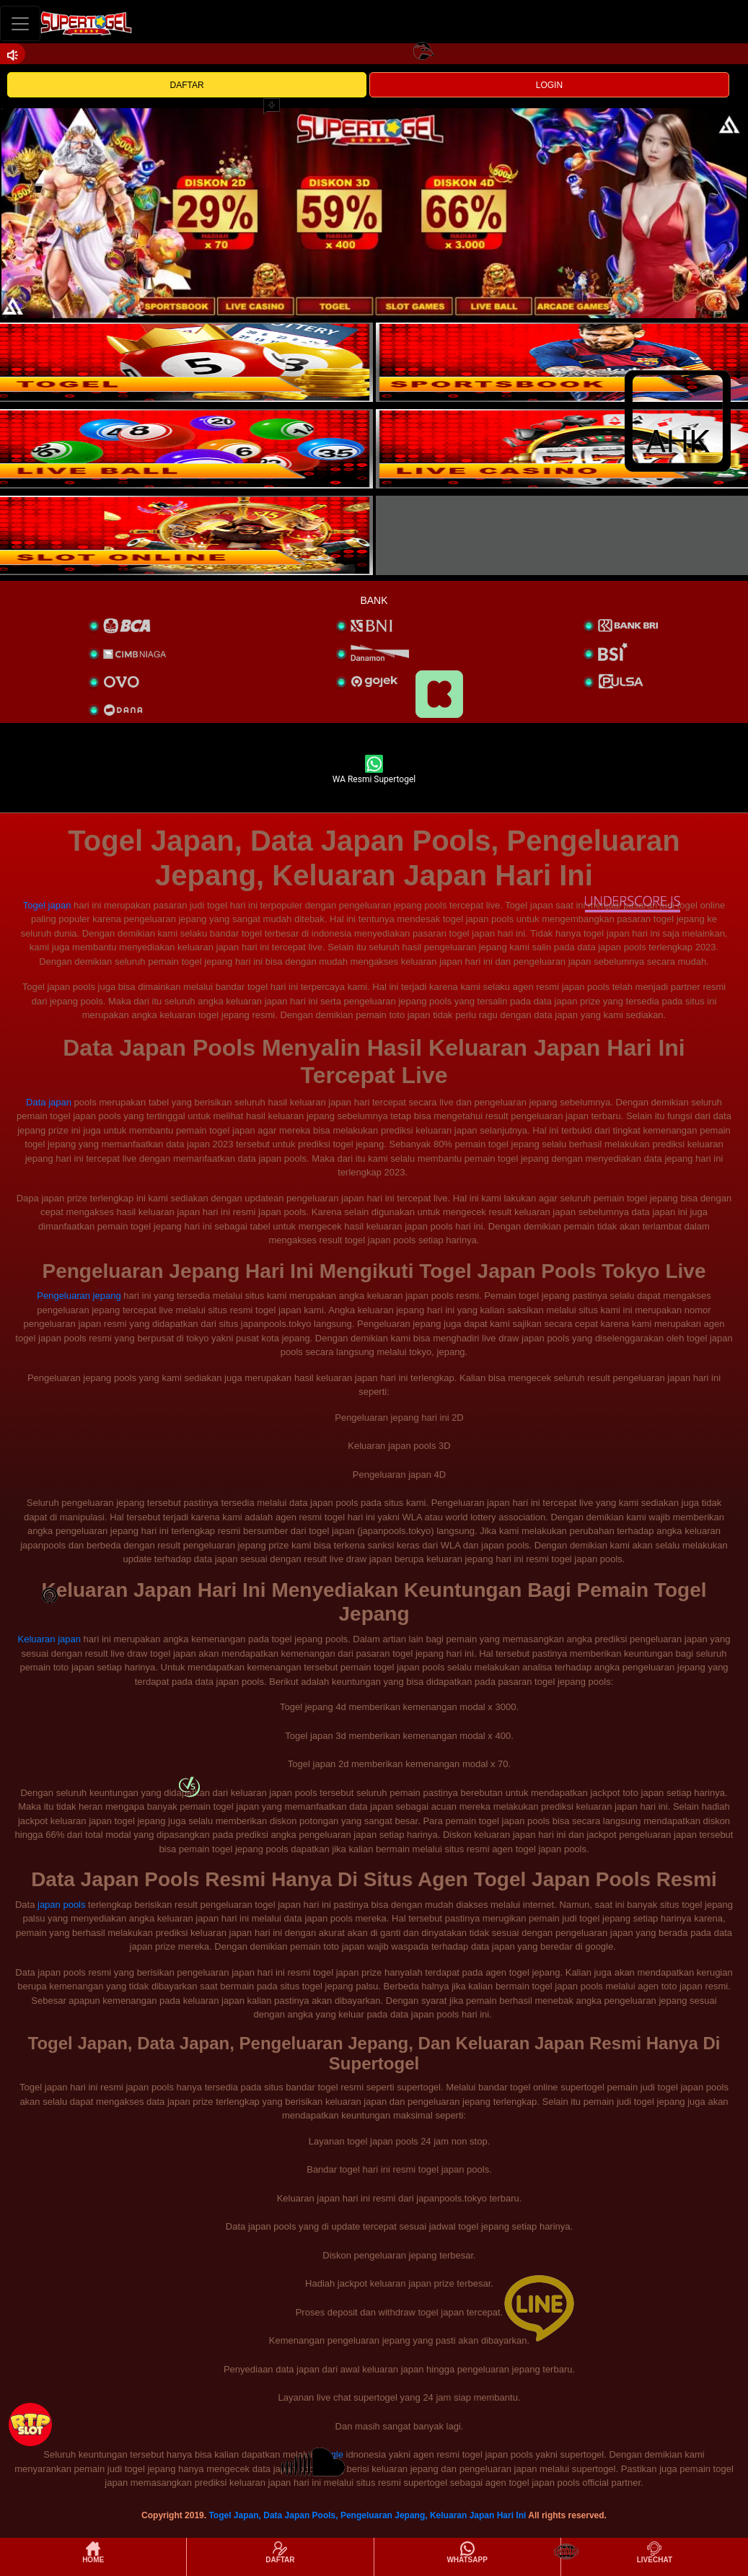 This screenshot has width=748, height=2576. Describe the element at coordinates (439, 694) in the screenshot. I see `visit kickstarter website or app` at that location.